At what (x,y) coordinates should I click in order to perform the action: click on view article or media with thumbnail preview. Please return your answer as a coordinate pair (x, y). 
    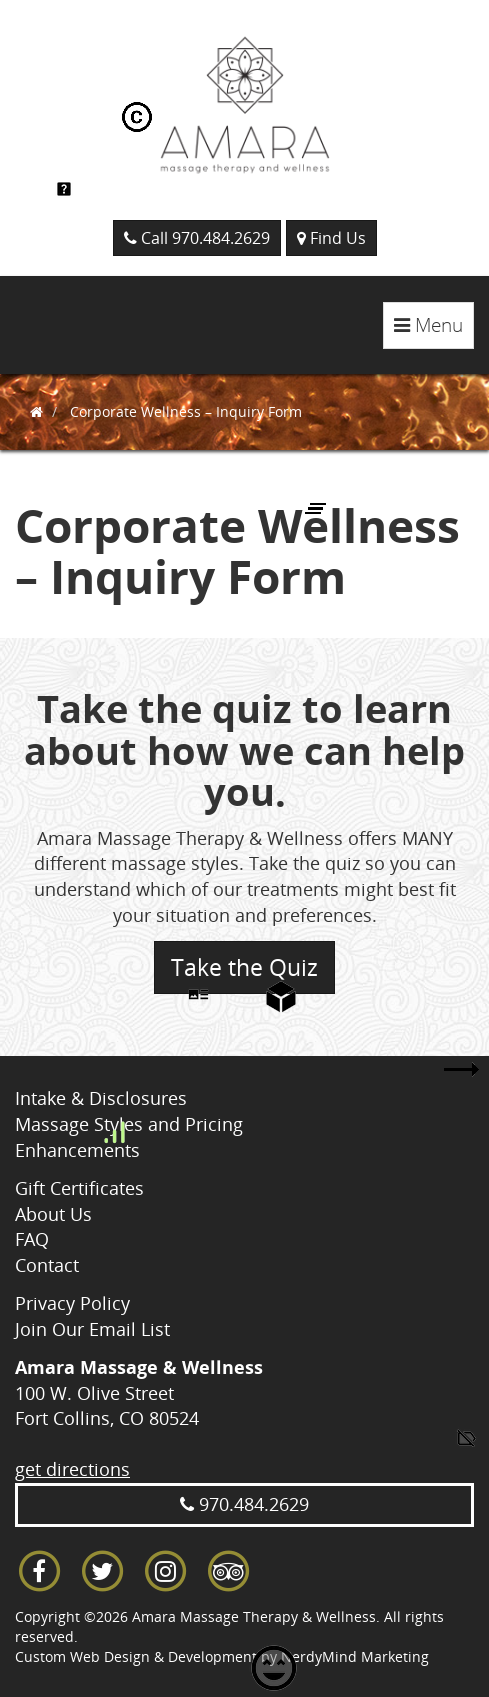
    Looking at the image, I should click on (198, 994).